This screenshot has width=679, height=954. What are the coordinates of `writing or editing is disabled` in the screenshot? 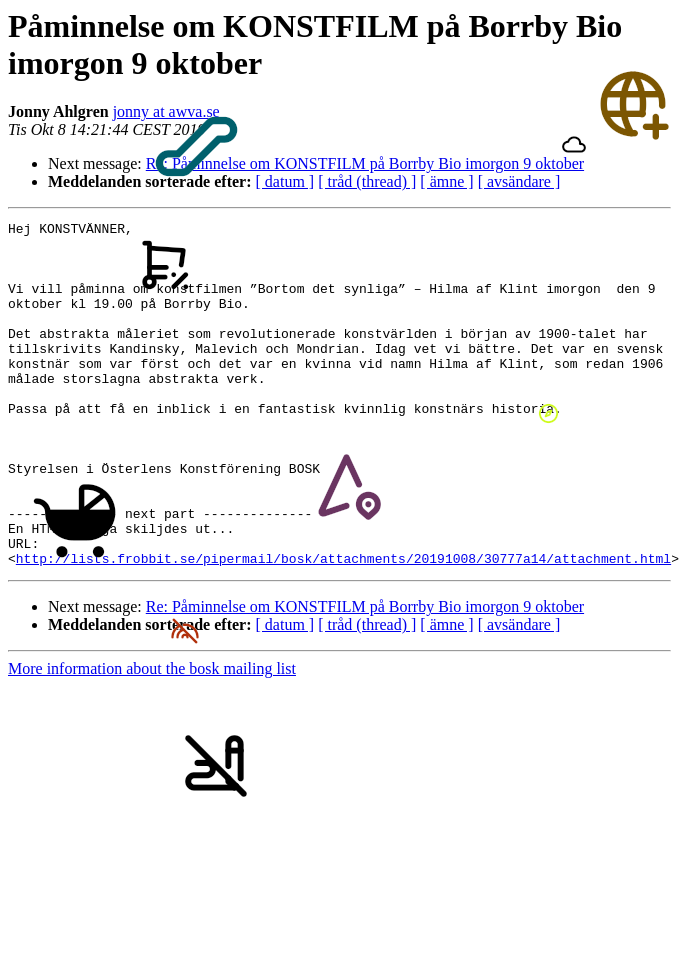 It's located at (216, 766).